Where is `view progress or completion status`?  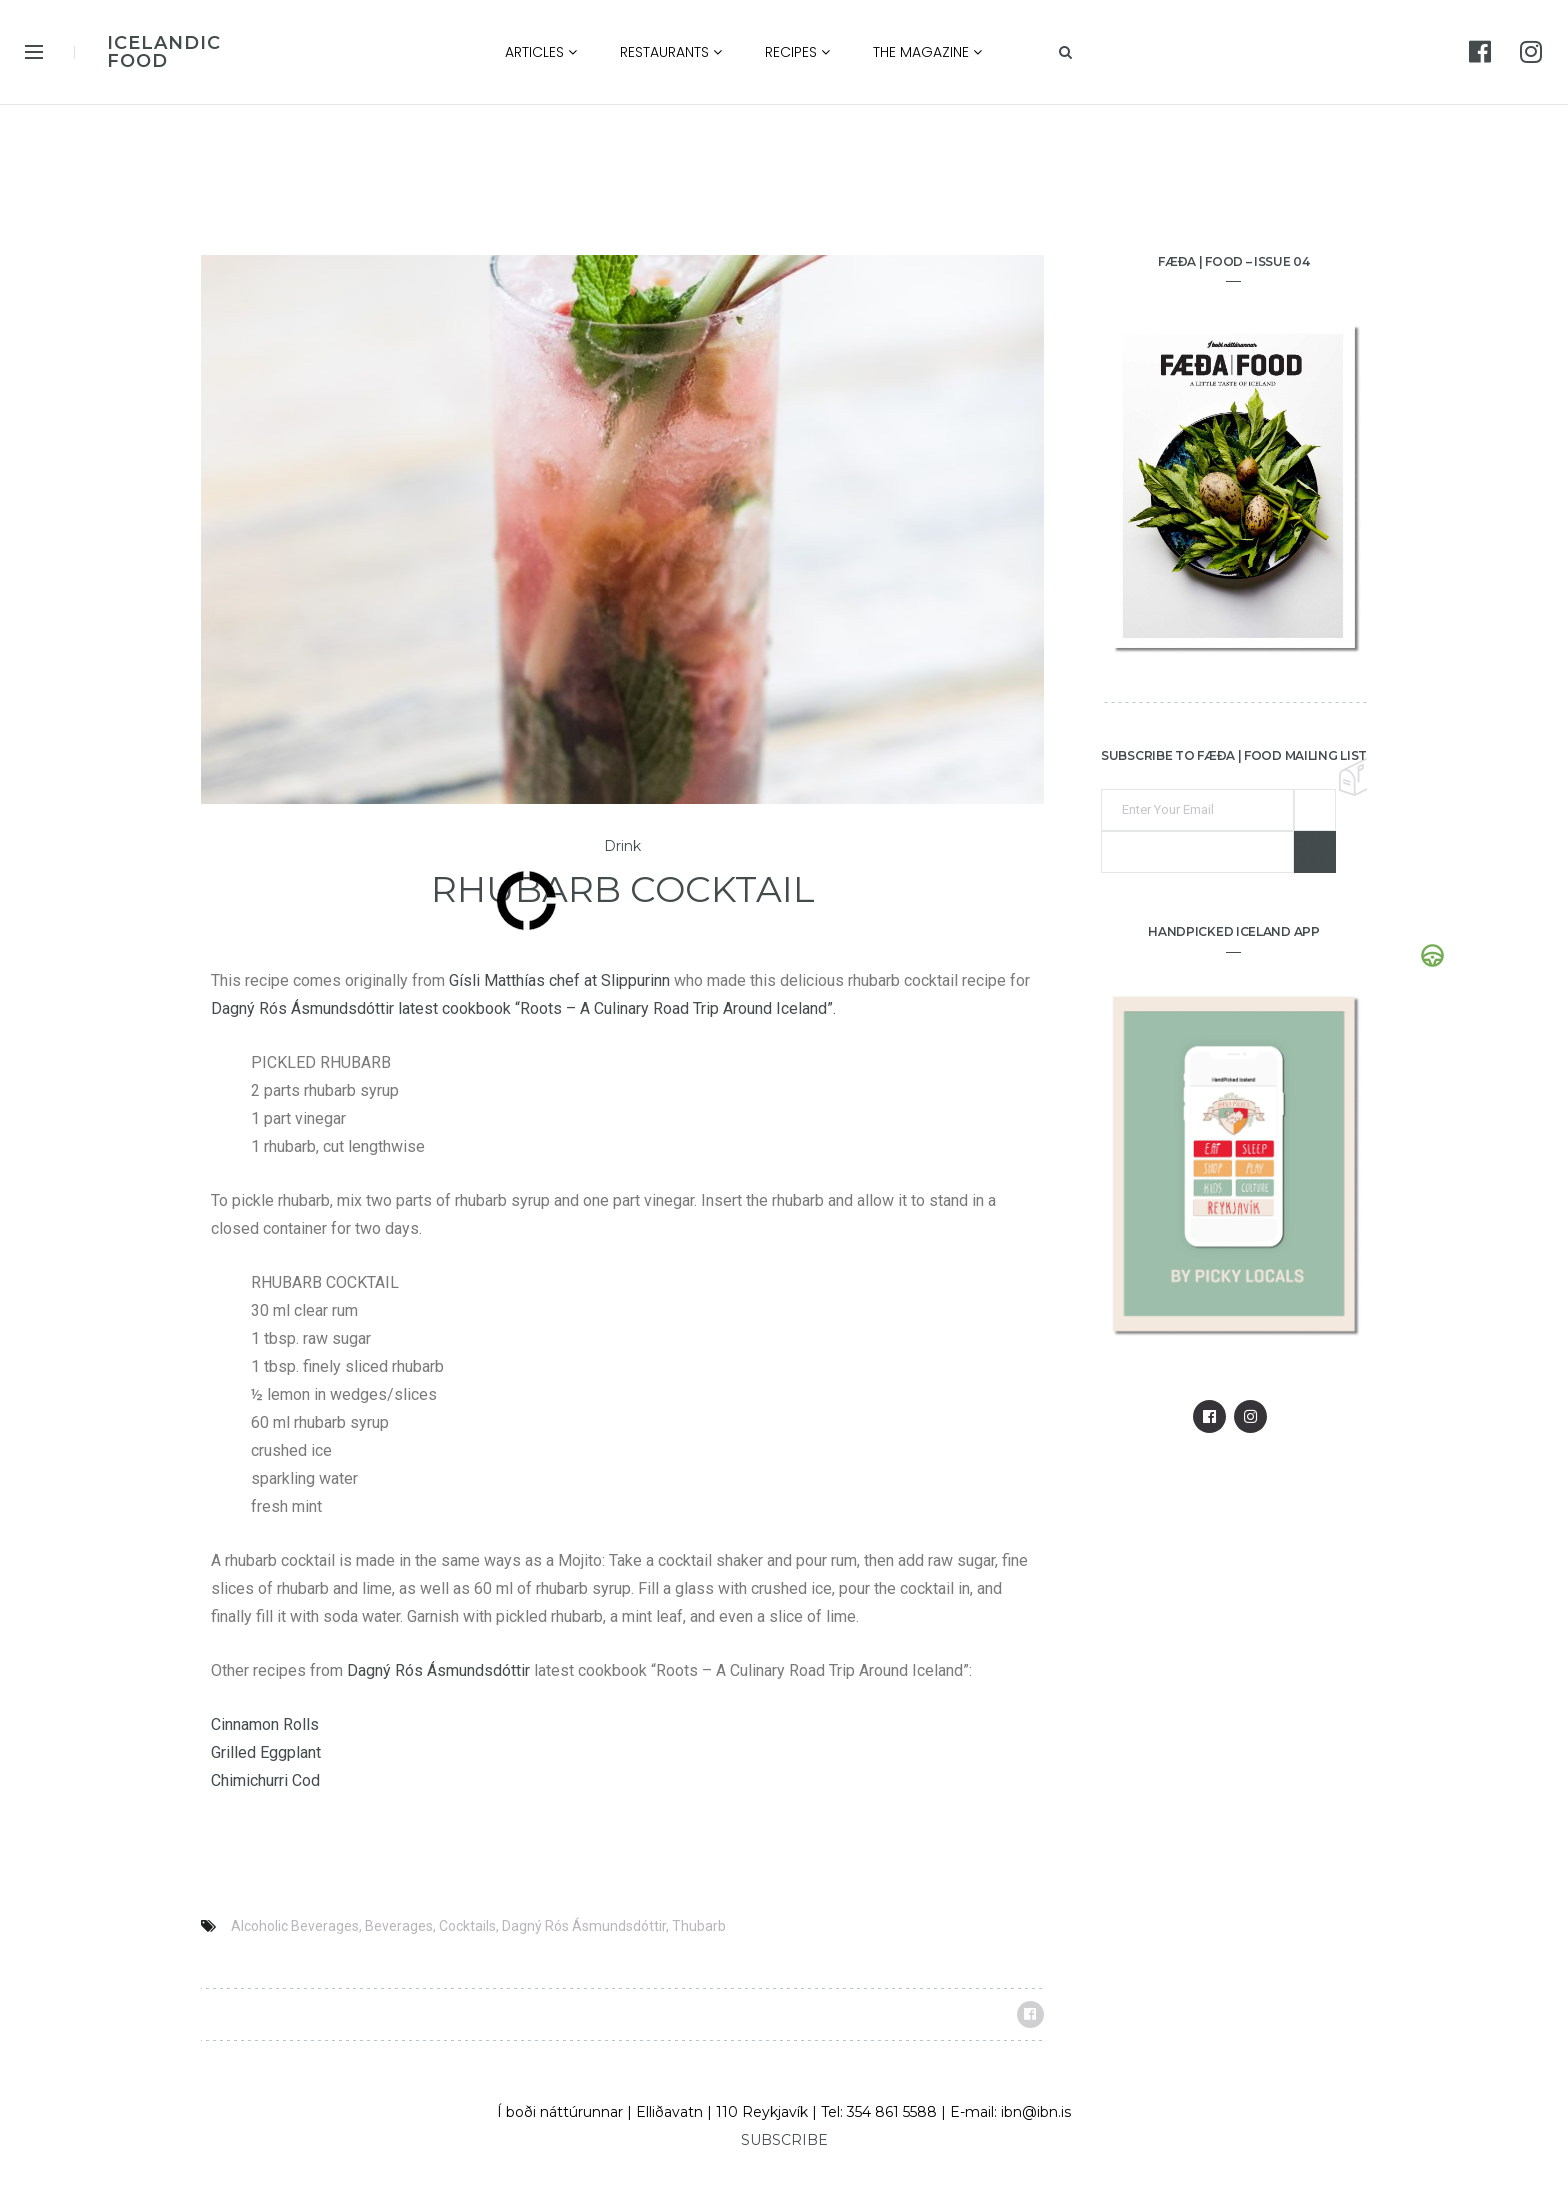
view progress or completion status is located at coordinates (526, 900).